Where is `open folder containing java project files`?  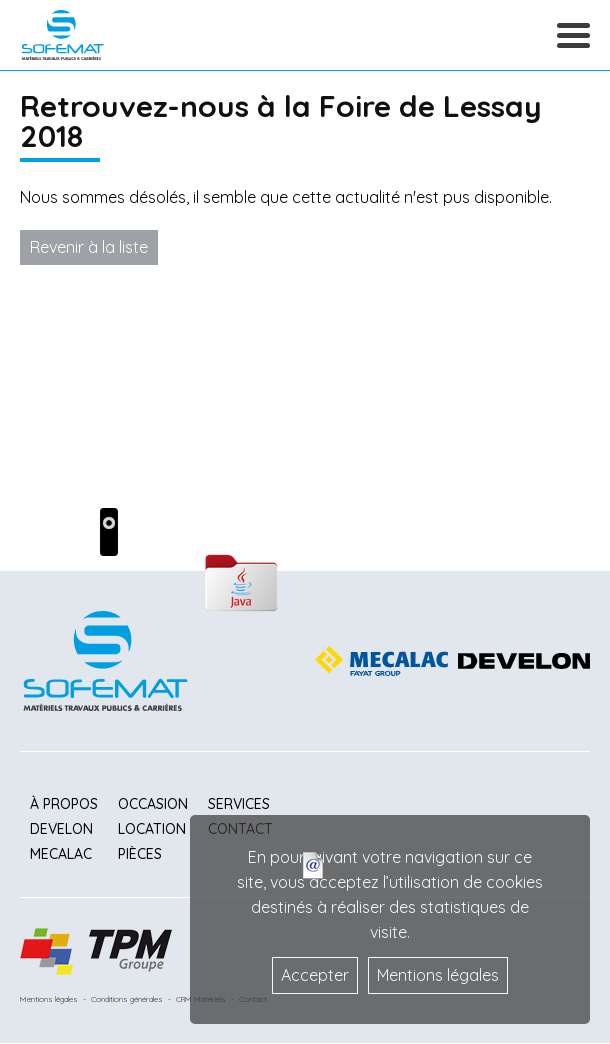 open folder containing java project files is located at coordinates (241, 585).